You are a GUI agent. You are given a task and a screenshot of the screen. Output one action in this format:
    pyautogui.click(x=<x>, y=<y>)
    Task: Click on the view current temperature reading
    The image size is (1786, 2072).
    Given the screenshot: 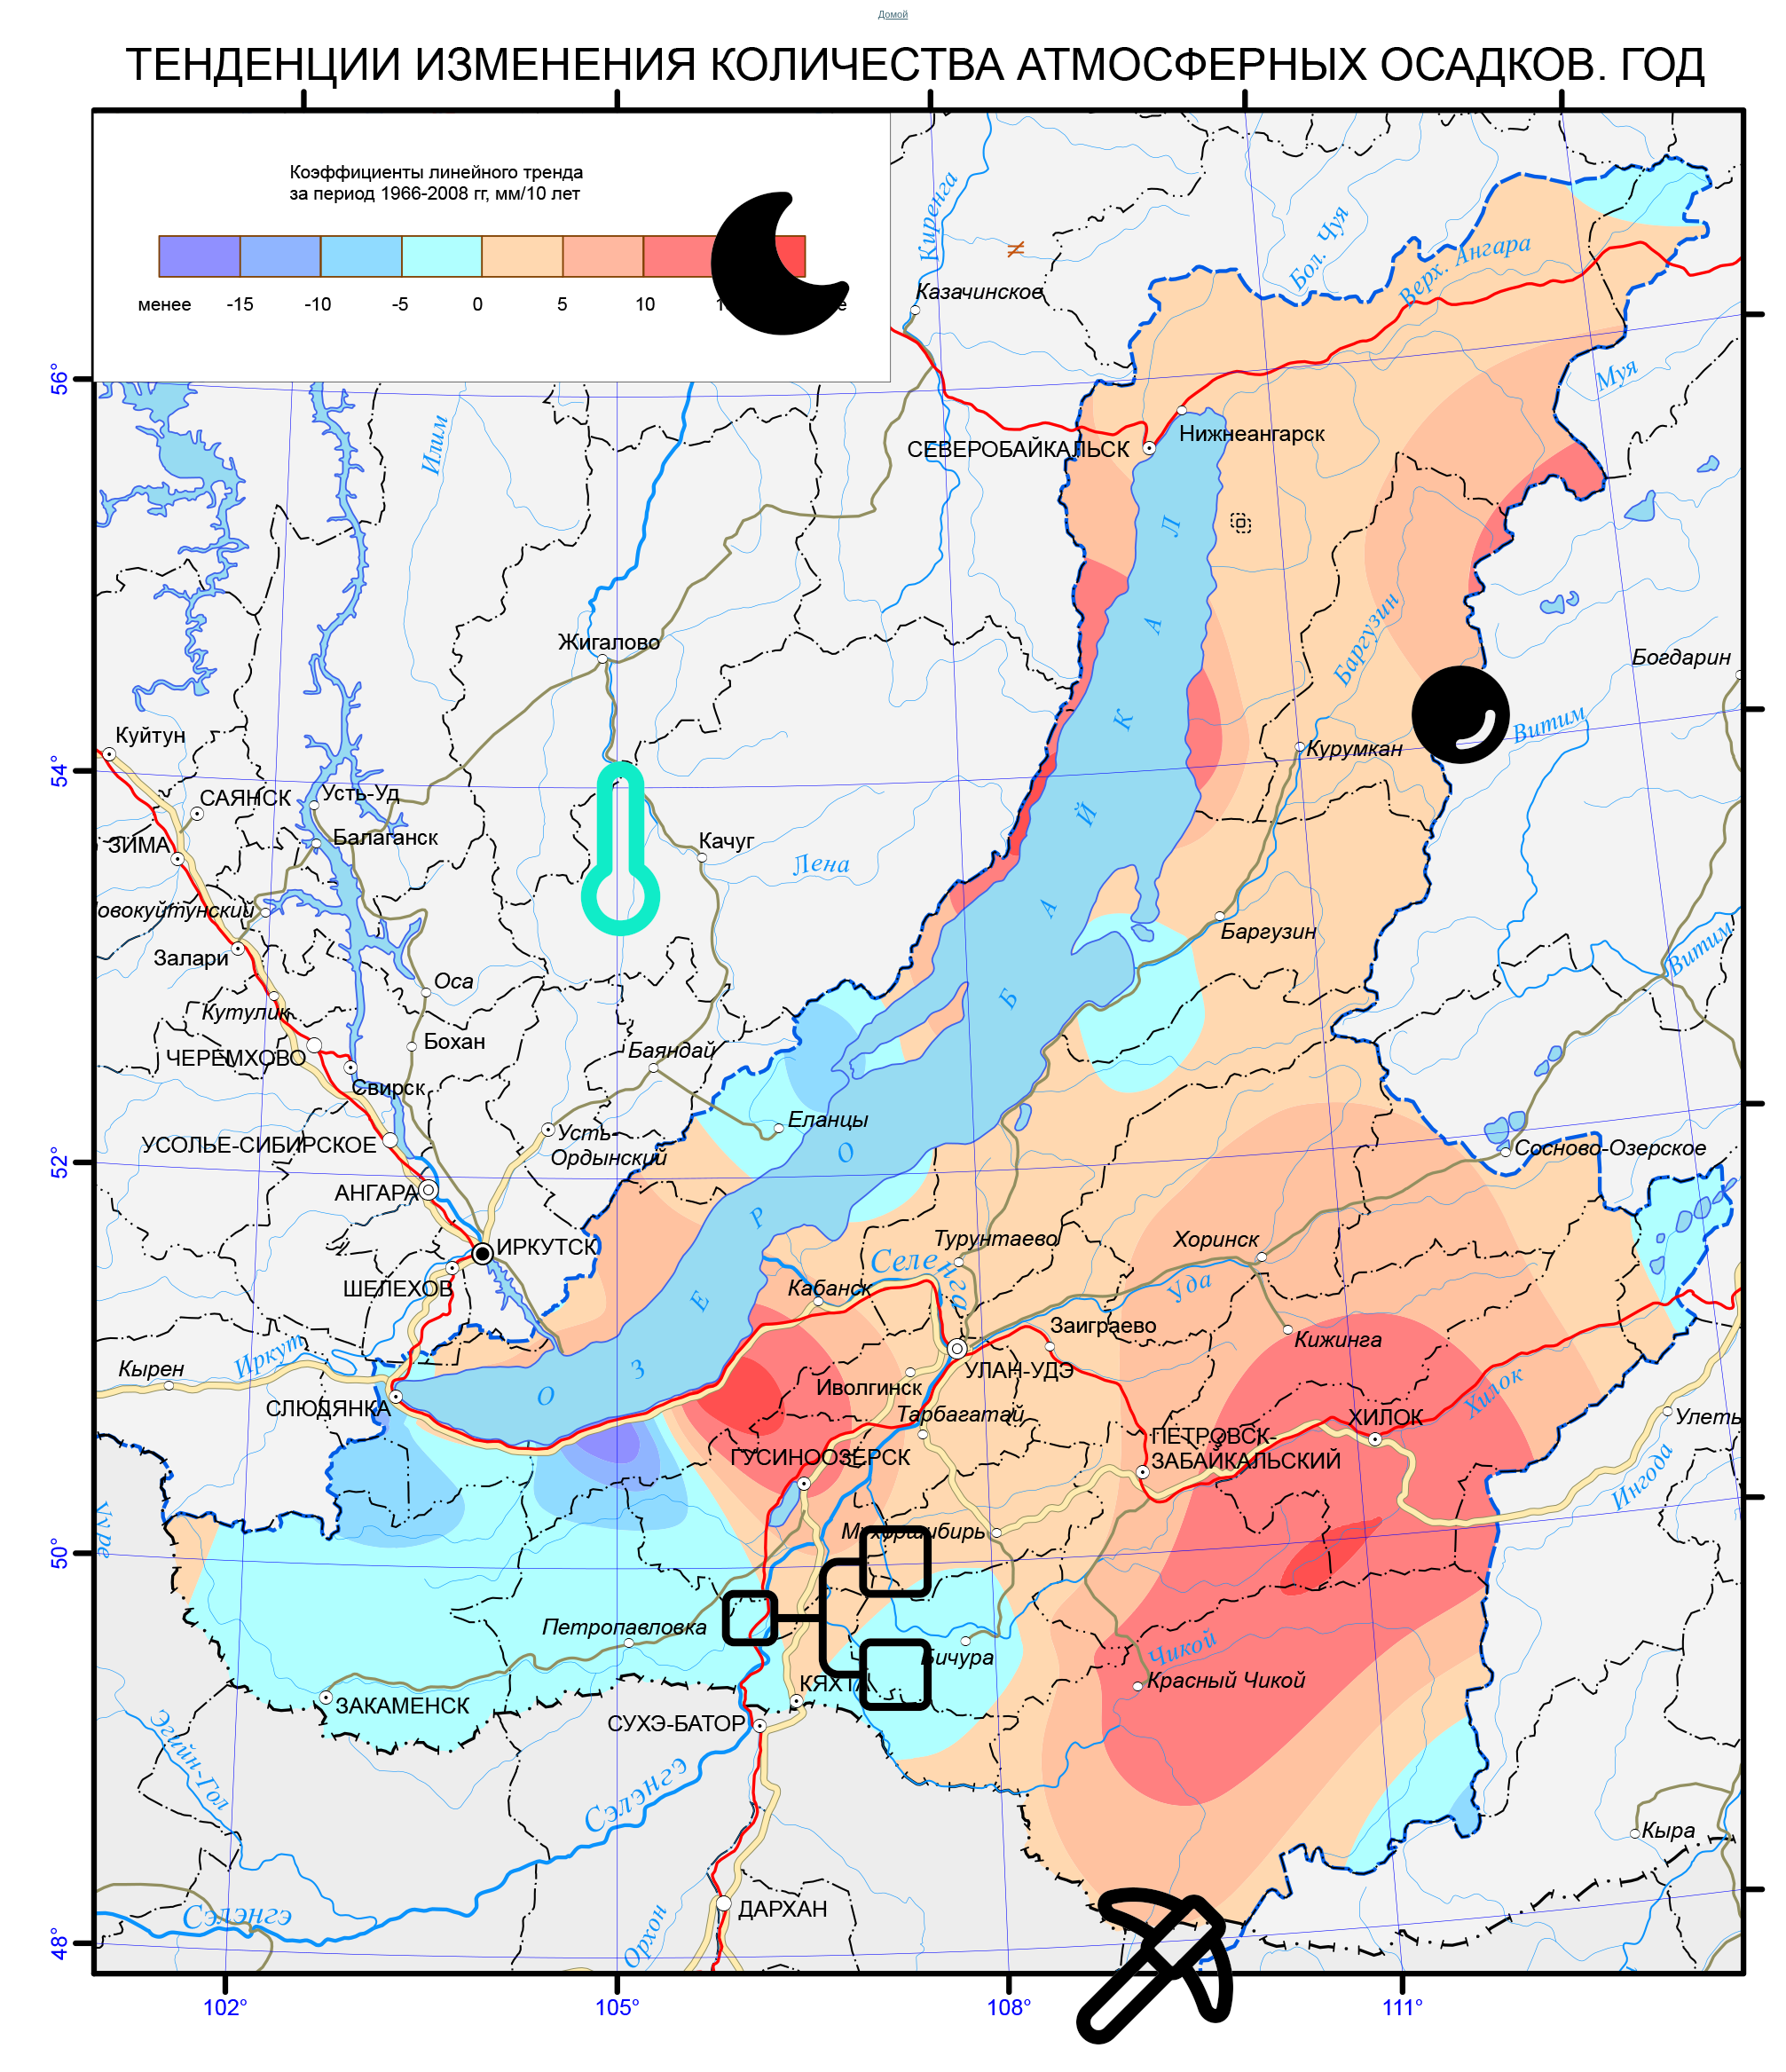 What is the action you would take?
    pyautogui.click(x=620, y=848)
    